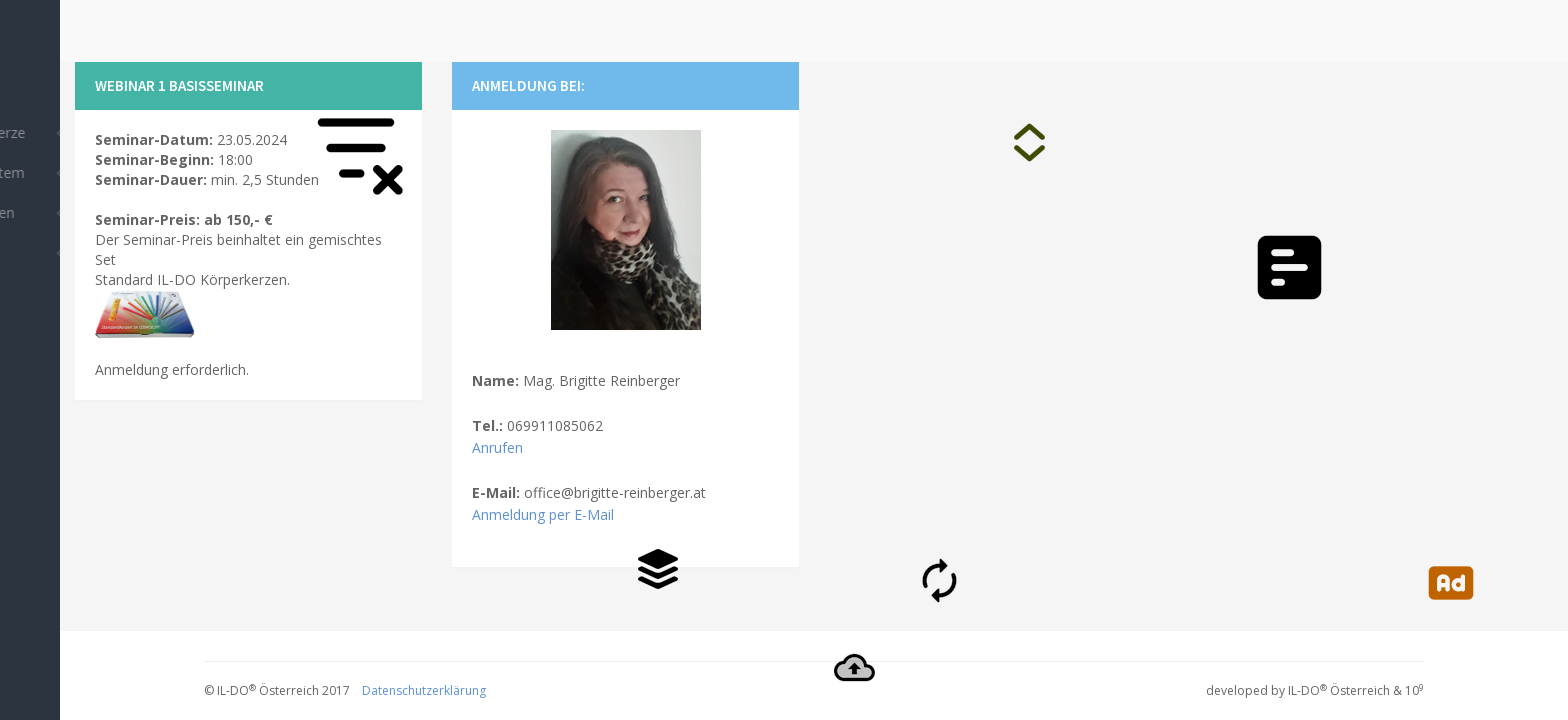 This screenshot has height=720, width=1568. What do you see at coordinates (1289, 267) in the screenshot?
I see `view poll or survey results` at bounding box center [1289, 267].